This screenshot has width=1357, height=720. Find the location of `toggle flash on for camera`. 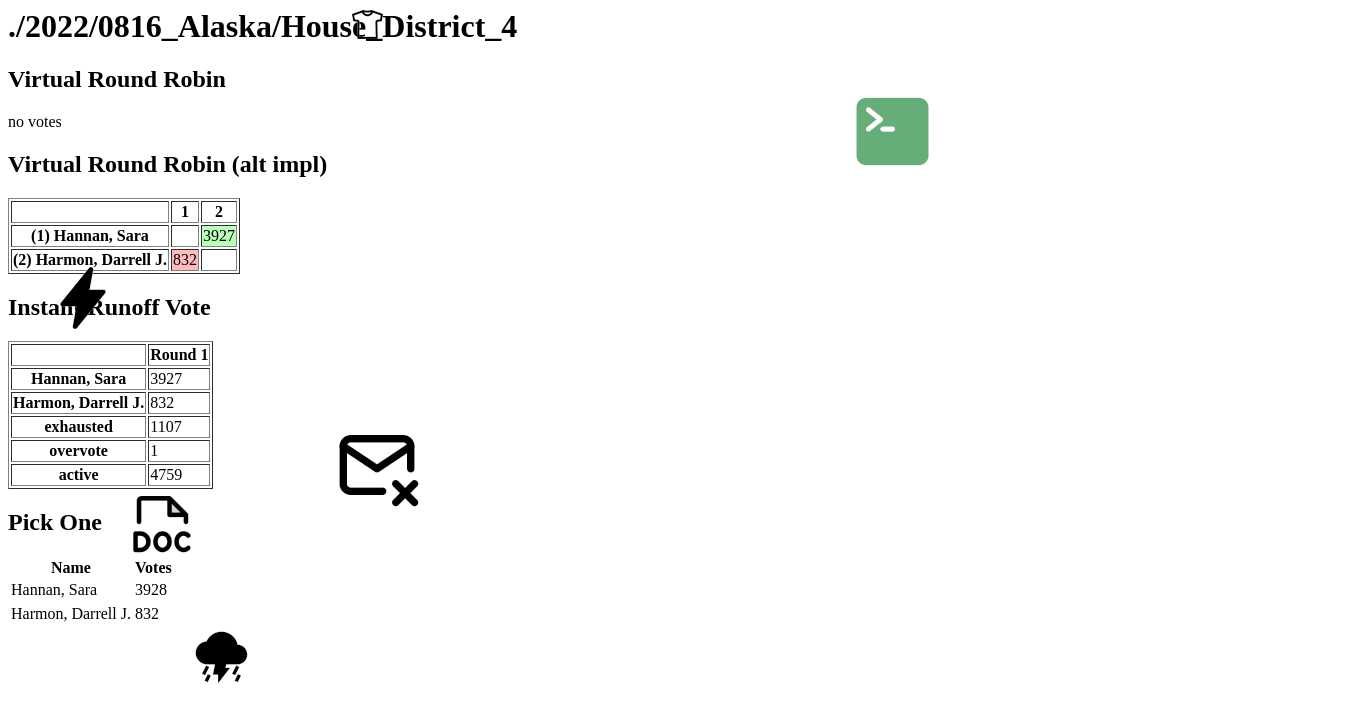

toggle flash on for camera is located at coordinates (83, 298).